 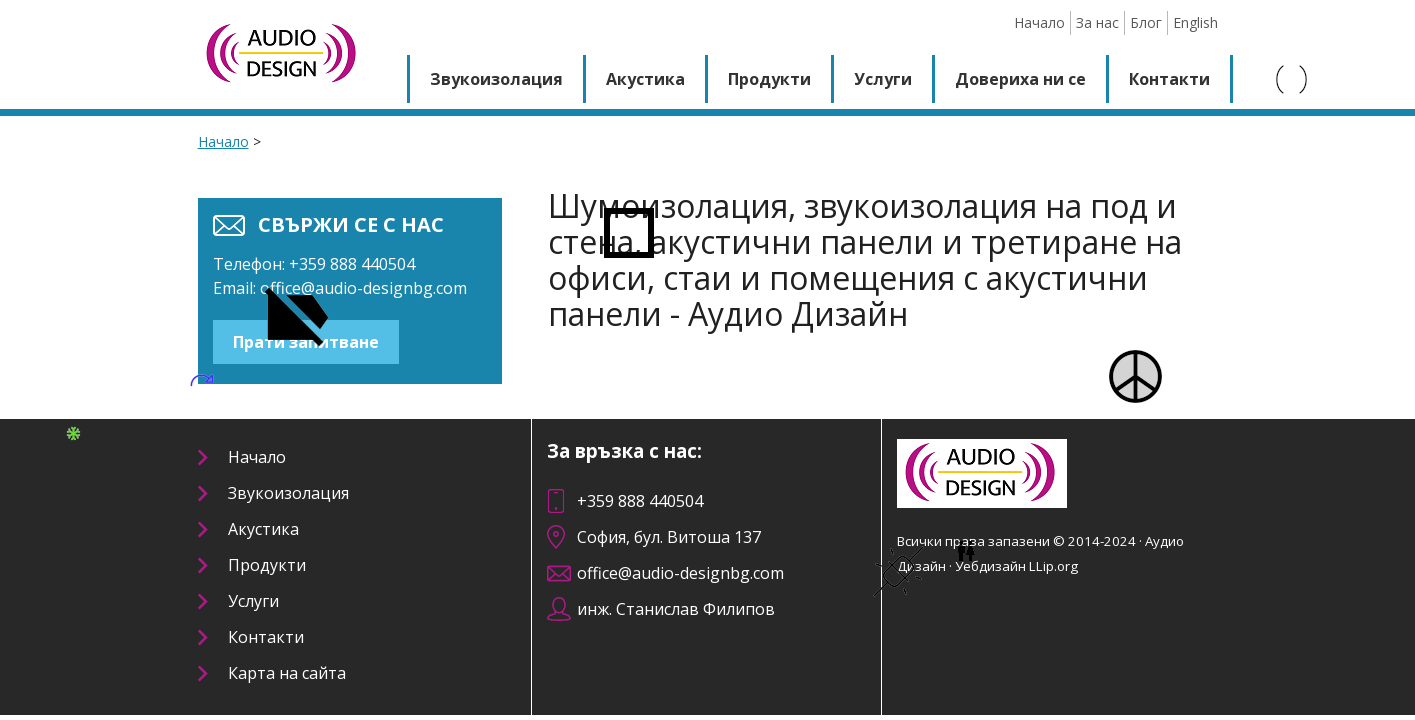 What do you see at coordinates (898, 571) in the screenshot?
I see `indicates an active connection established` at bounding box center [898, 571].